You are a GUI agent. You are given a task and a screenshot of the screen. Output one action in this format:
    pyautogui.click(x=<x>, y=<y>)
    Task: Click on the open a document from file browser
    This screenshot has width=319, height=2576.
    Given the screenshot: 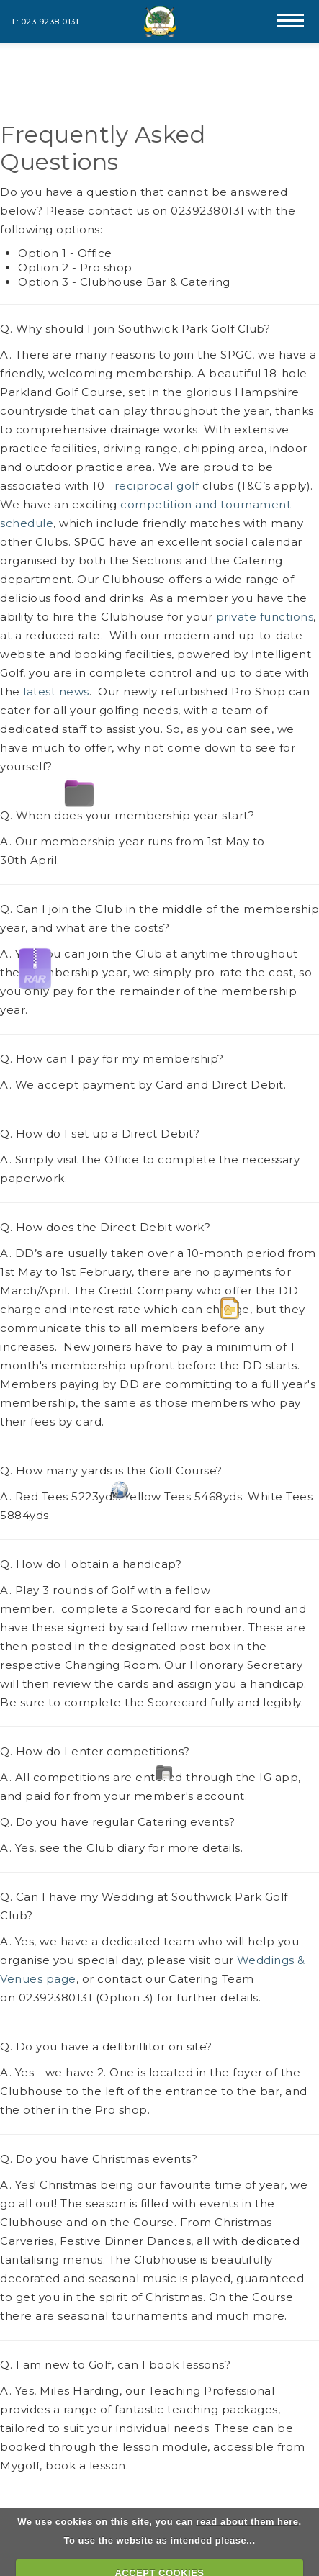 What is the action you would take?
    pyautogui.click(x=164, y=1773)
    